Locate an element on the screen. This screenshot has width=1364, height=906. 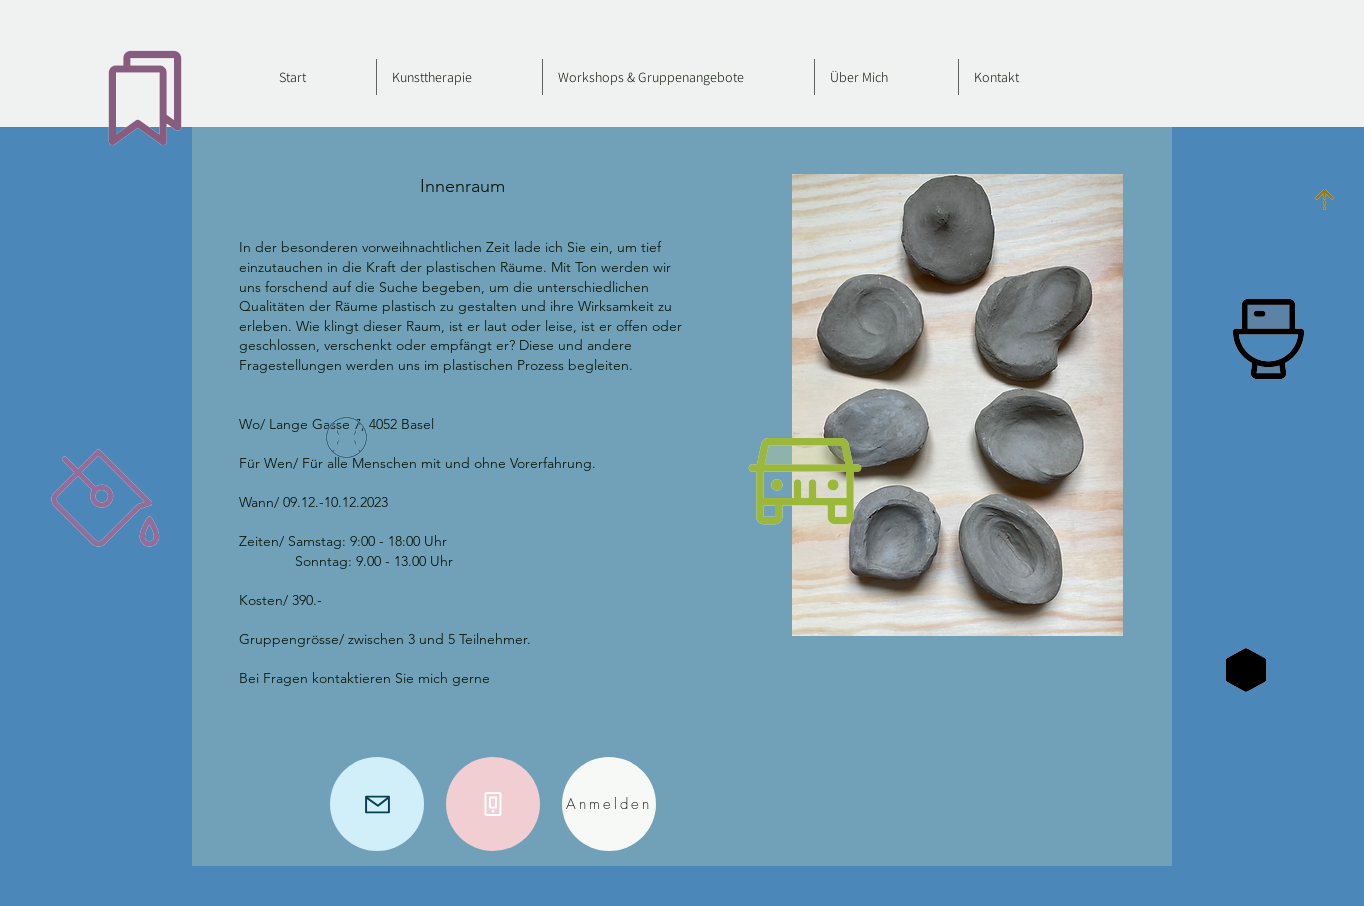
indicates a category or tag grouping is located at coordinates (1246, 670).